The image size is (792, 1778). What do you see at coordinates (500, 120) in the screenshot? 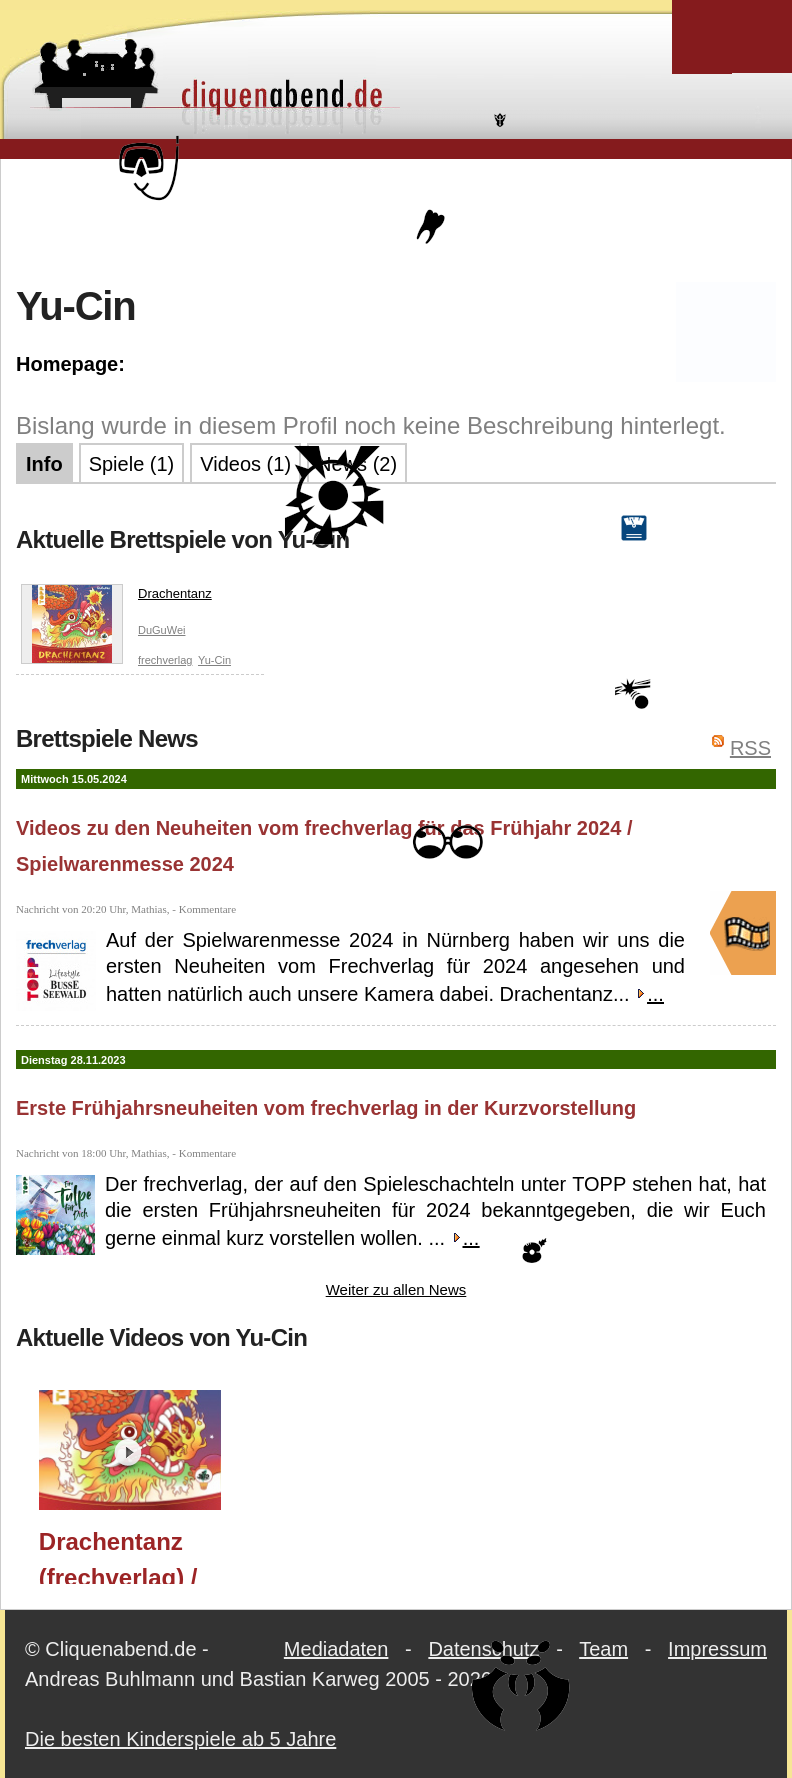
I see `select trident shield weapon or defense item` at bounding box center [500, 120].